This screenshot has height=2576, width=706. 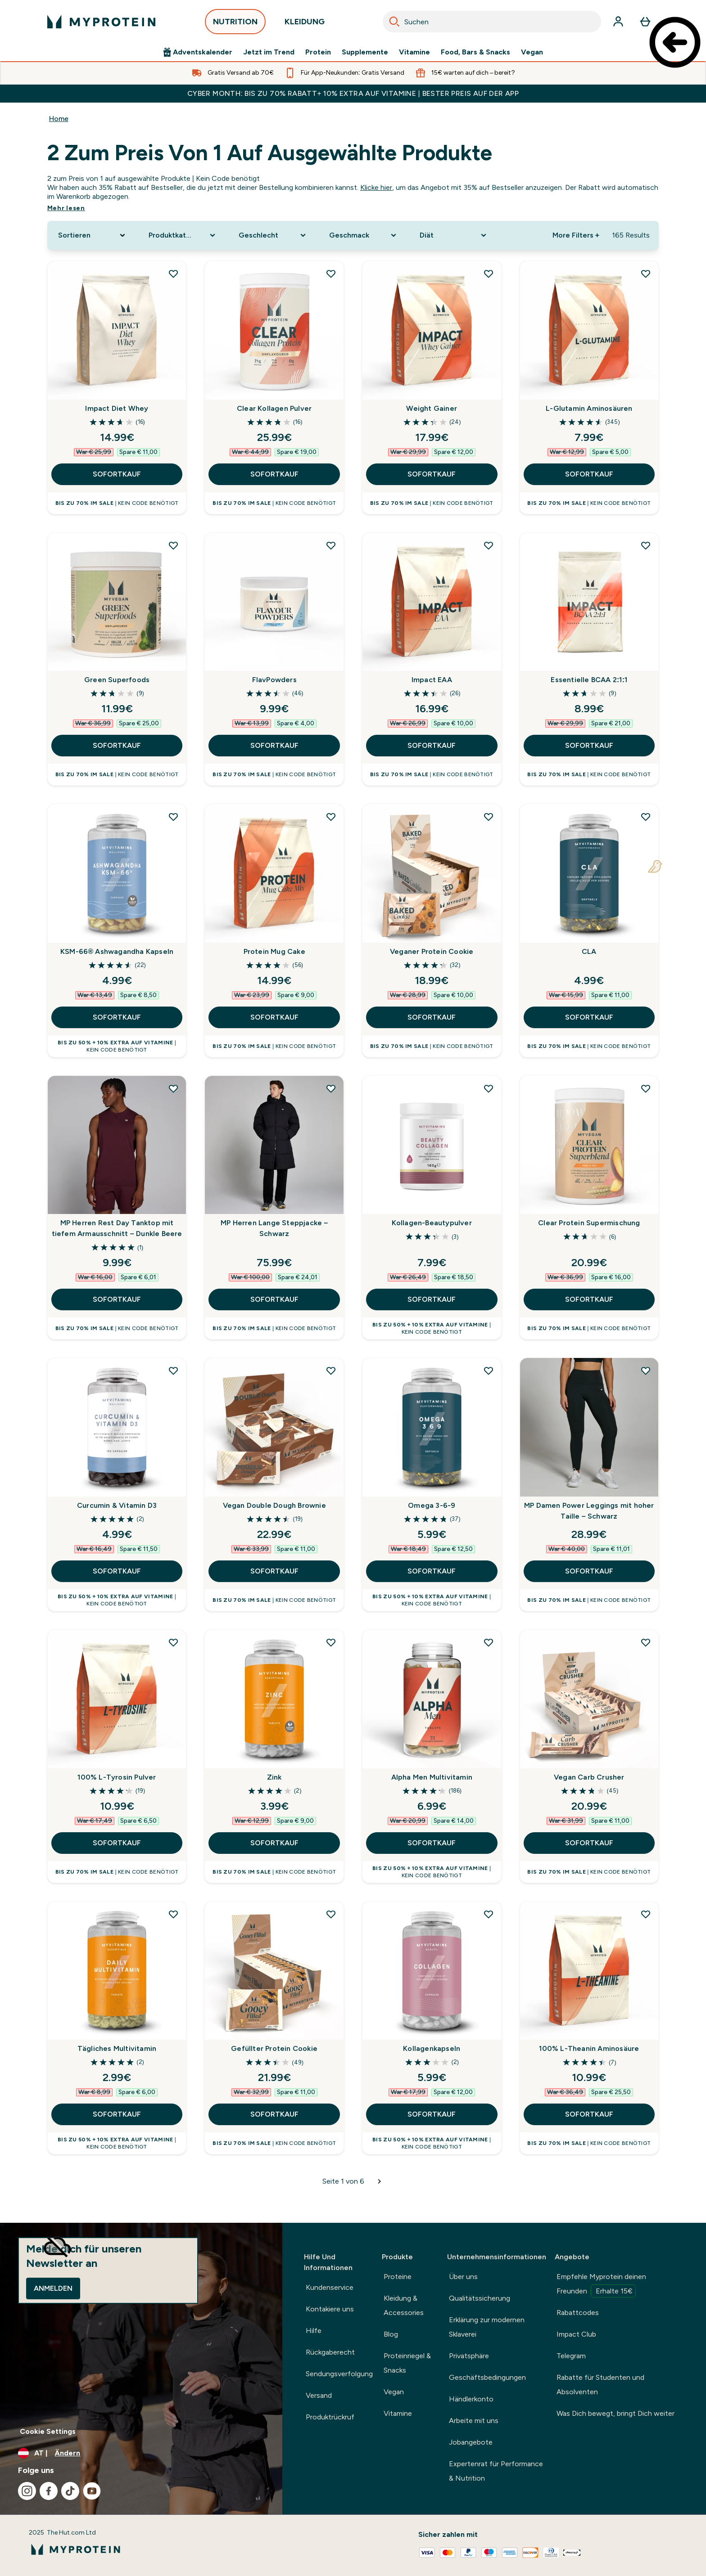 I want to click on indicates no cloud connection available, so click(x=57, y=2246).